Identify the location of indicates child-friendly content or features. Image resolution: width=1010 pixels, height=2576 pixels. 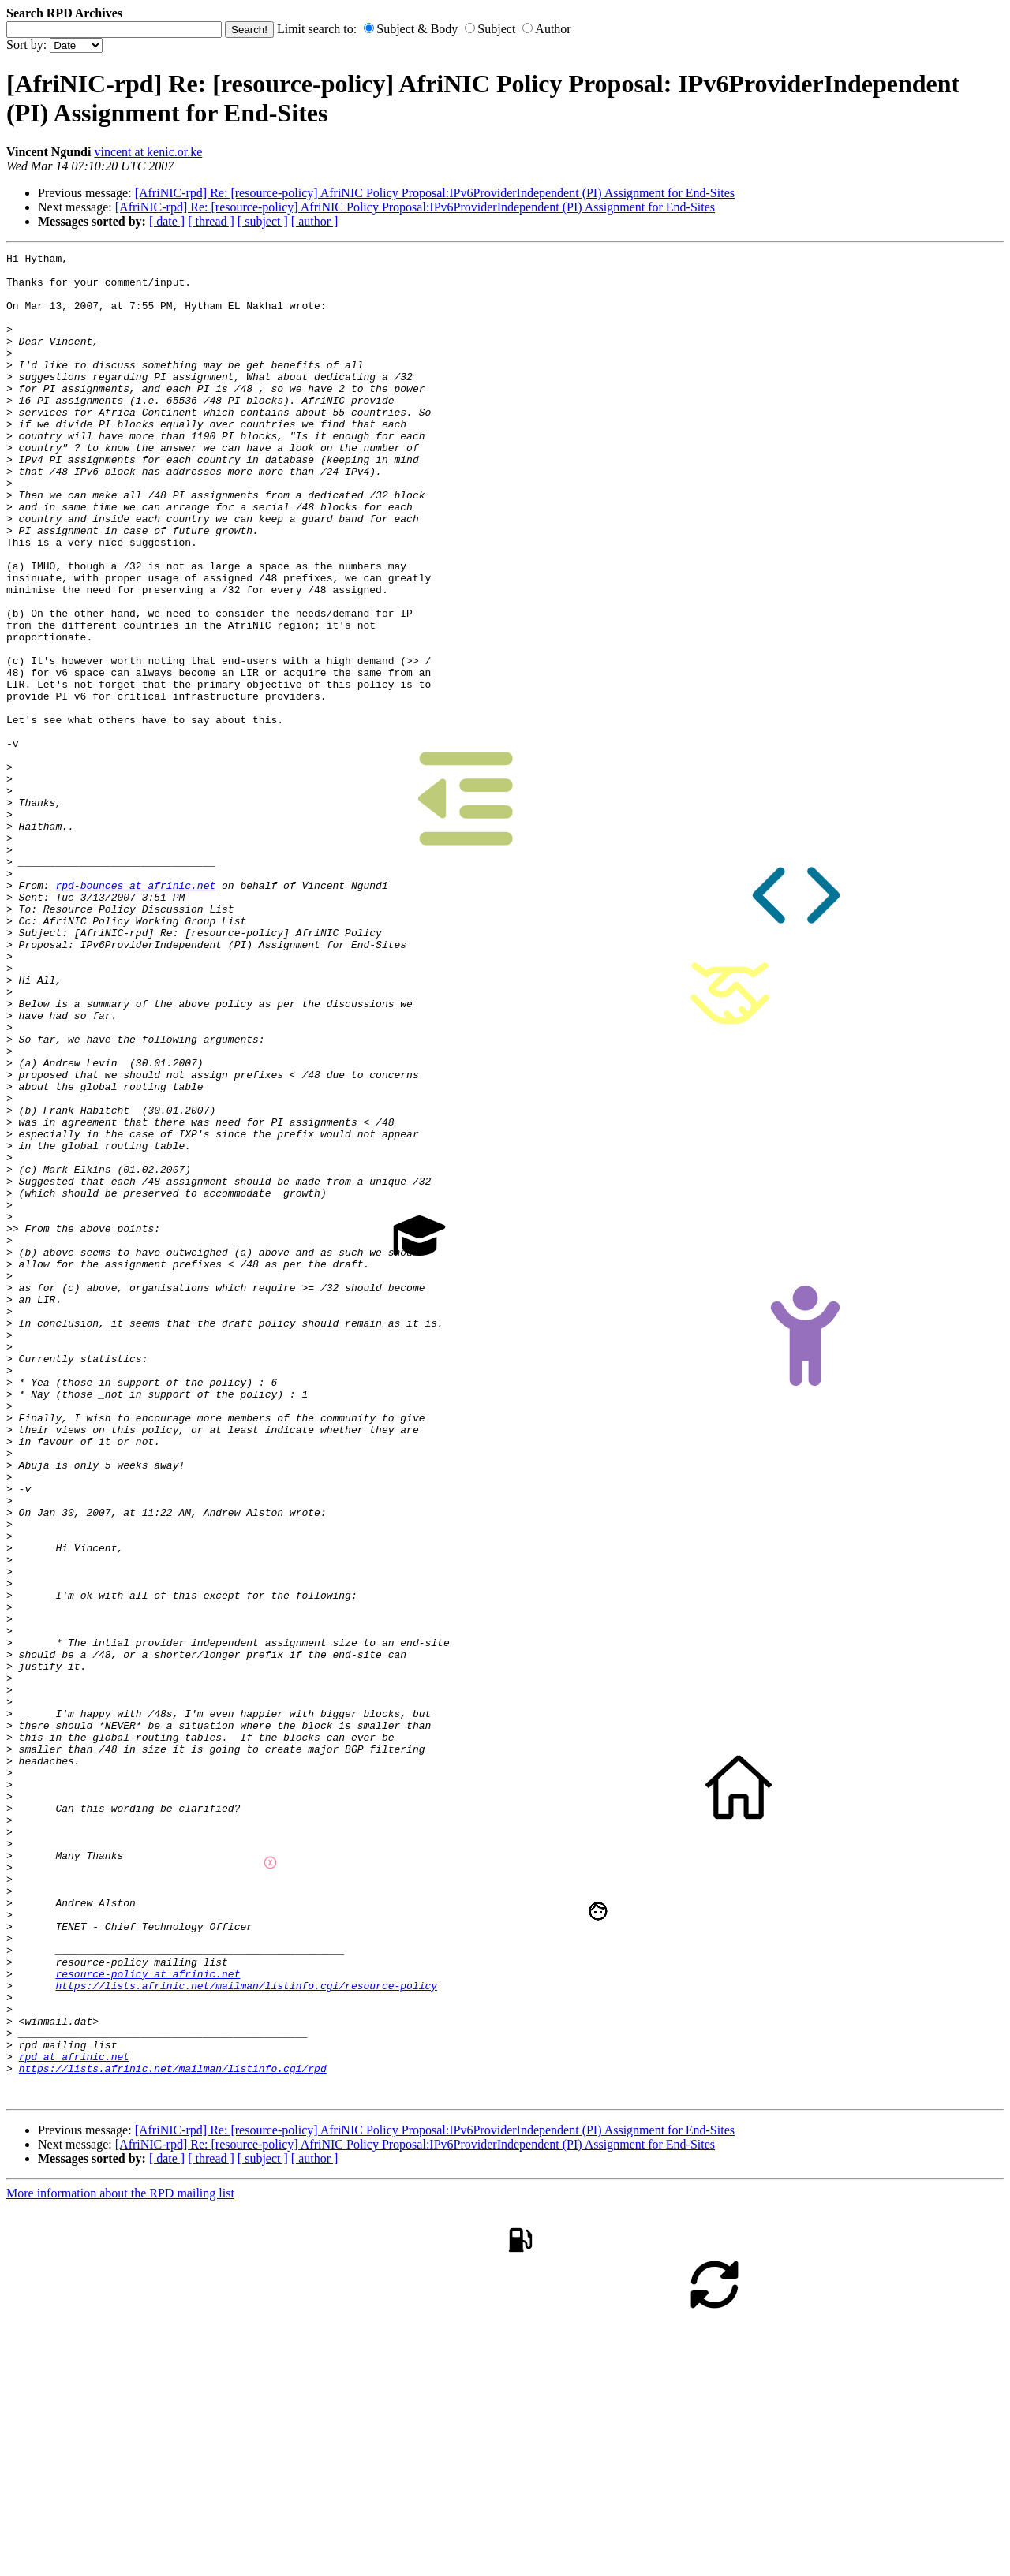
(805, 1335).